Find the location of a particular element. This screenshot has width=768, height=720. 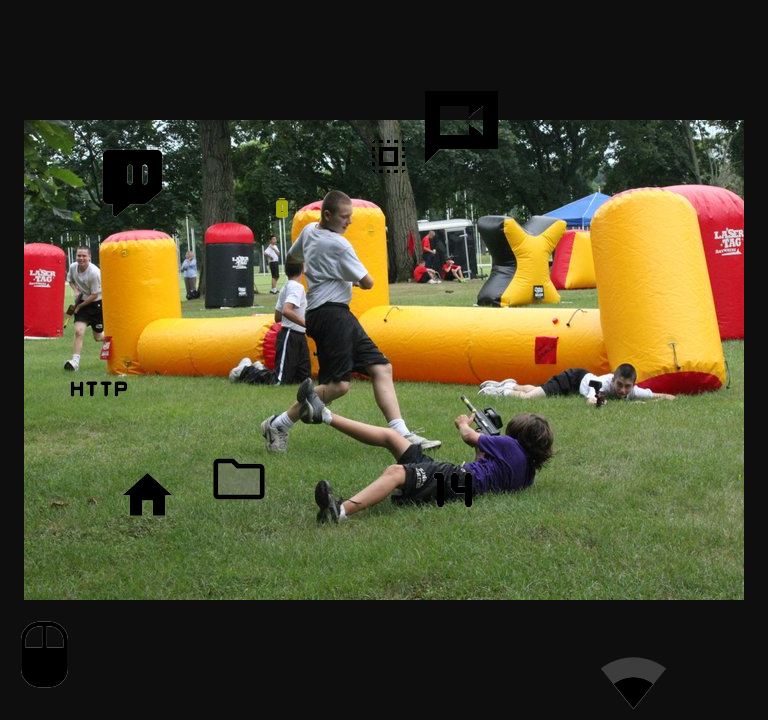

indicates weak wifi signal strength is located at coordinates (633, 682).